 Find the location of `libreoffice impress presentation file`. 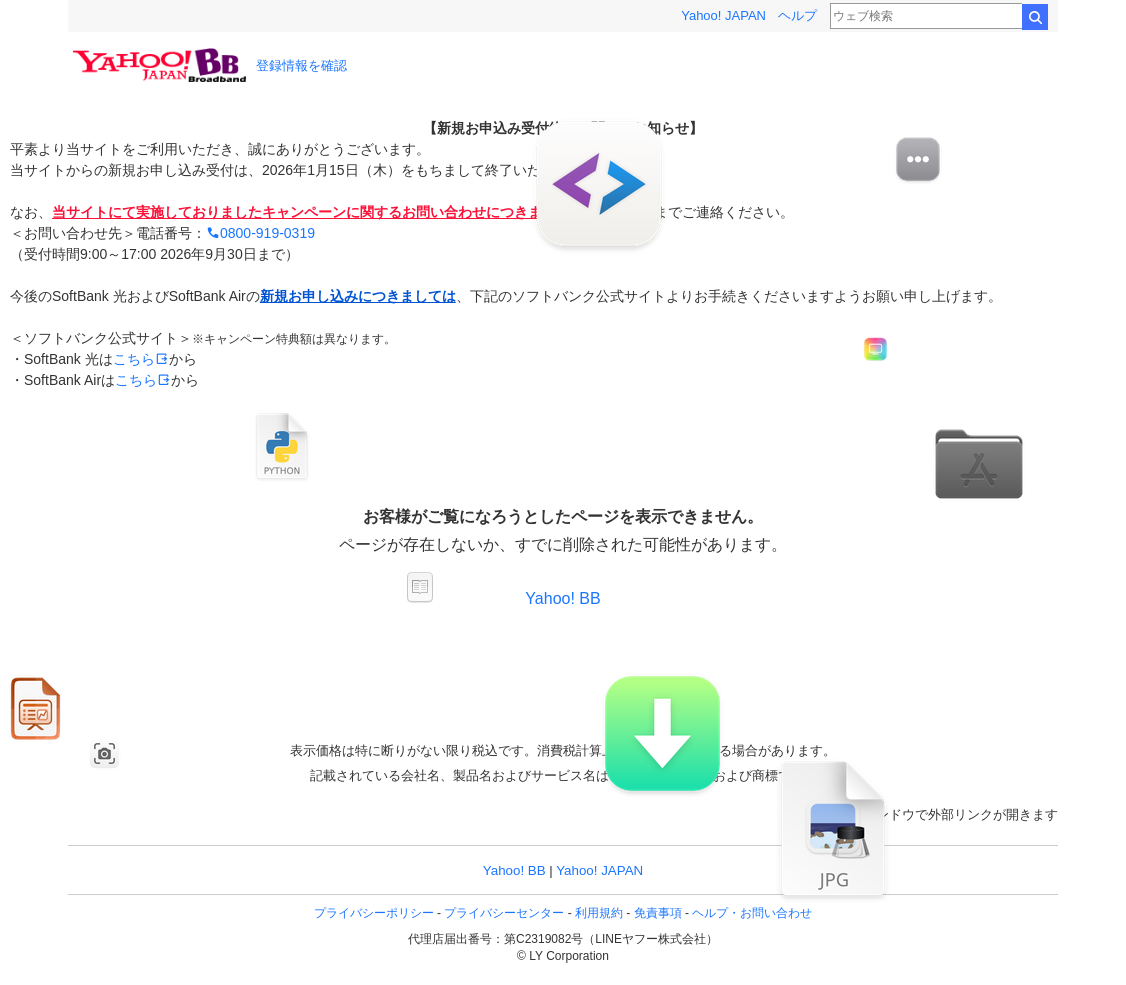

libreoffice impress presentation file is located at coordinates (35, 708).